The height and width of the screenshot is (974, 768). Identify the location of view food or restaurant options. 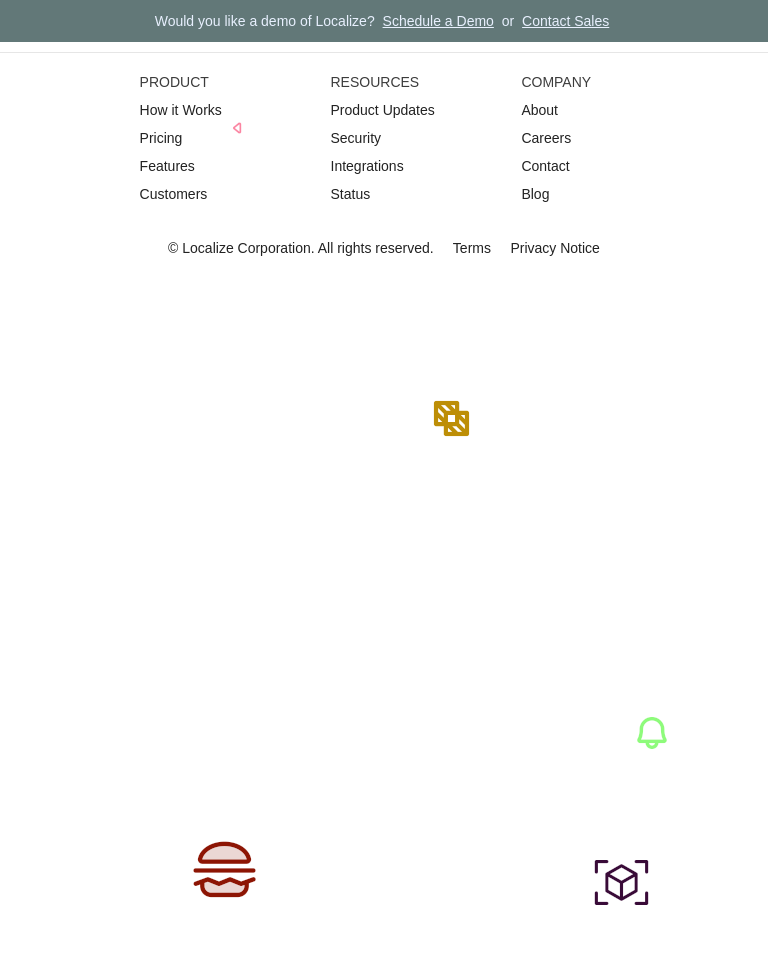
(224, 870).